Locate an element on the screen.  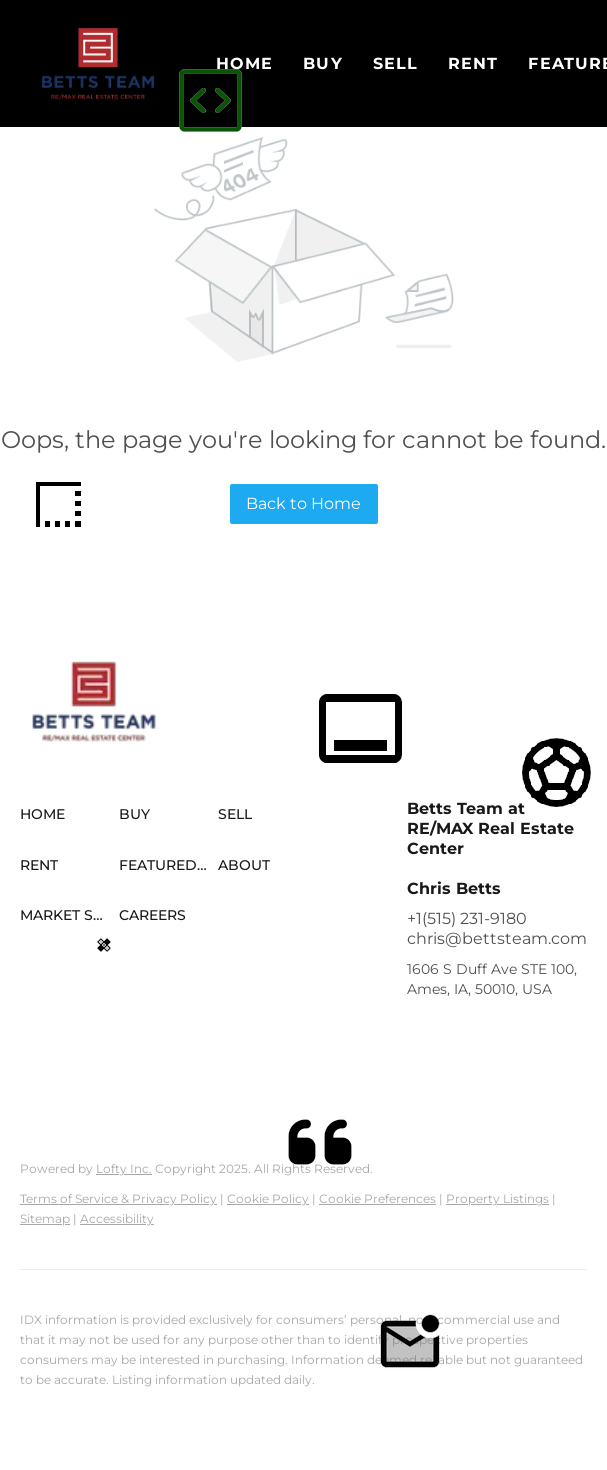
view video player controls or bottom action bar is located at coordinates (360, 728).